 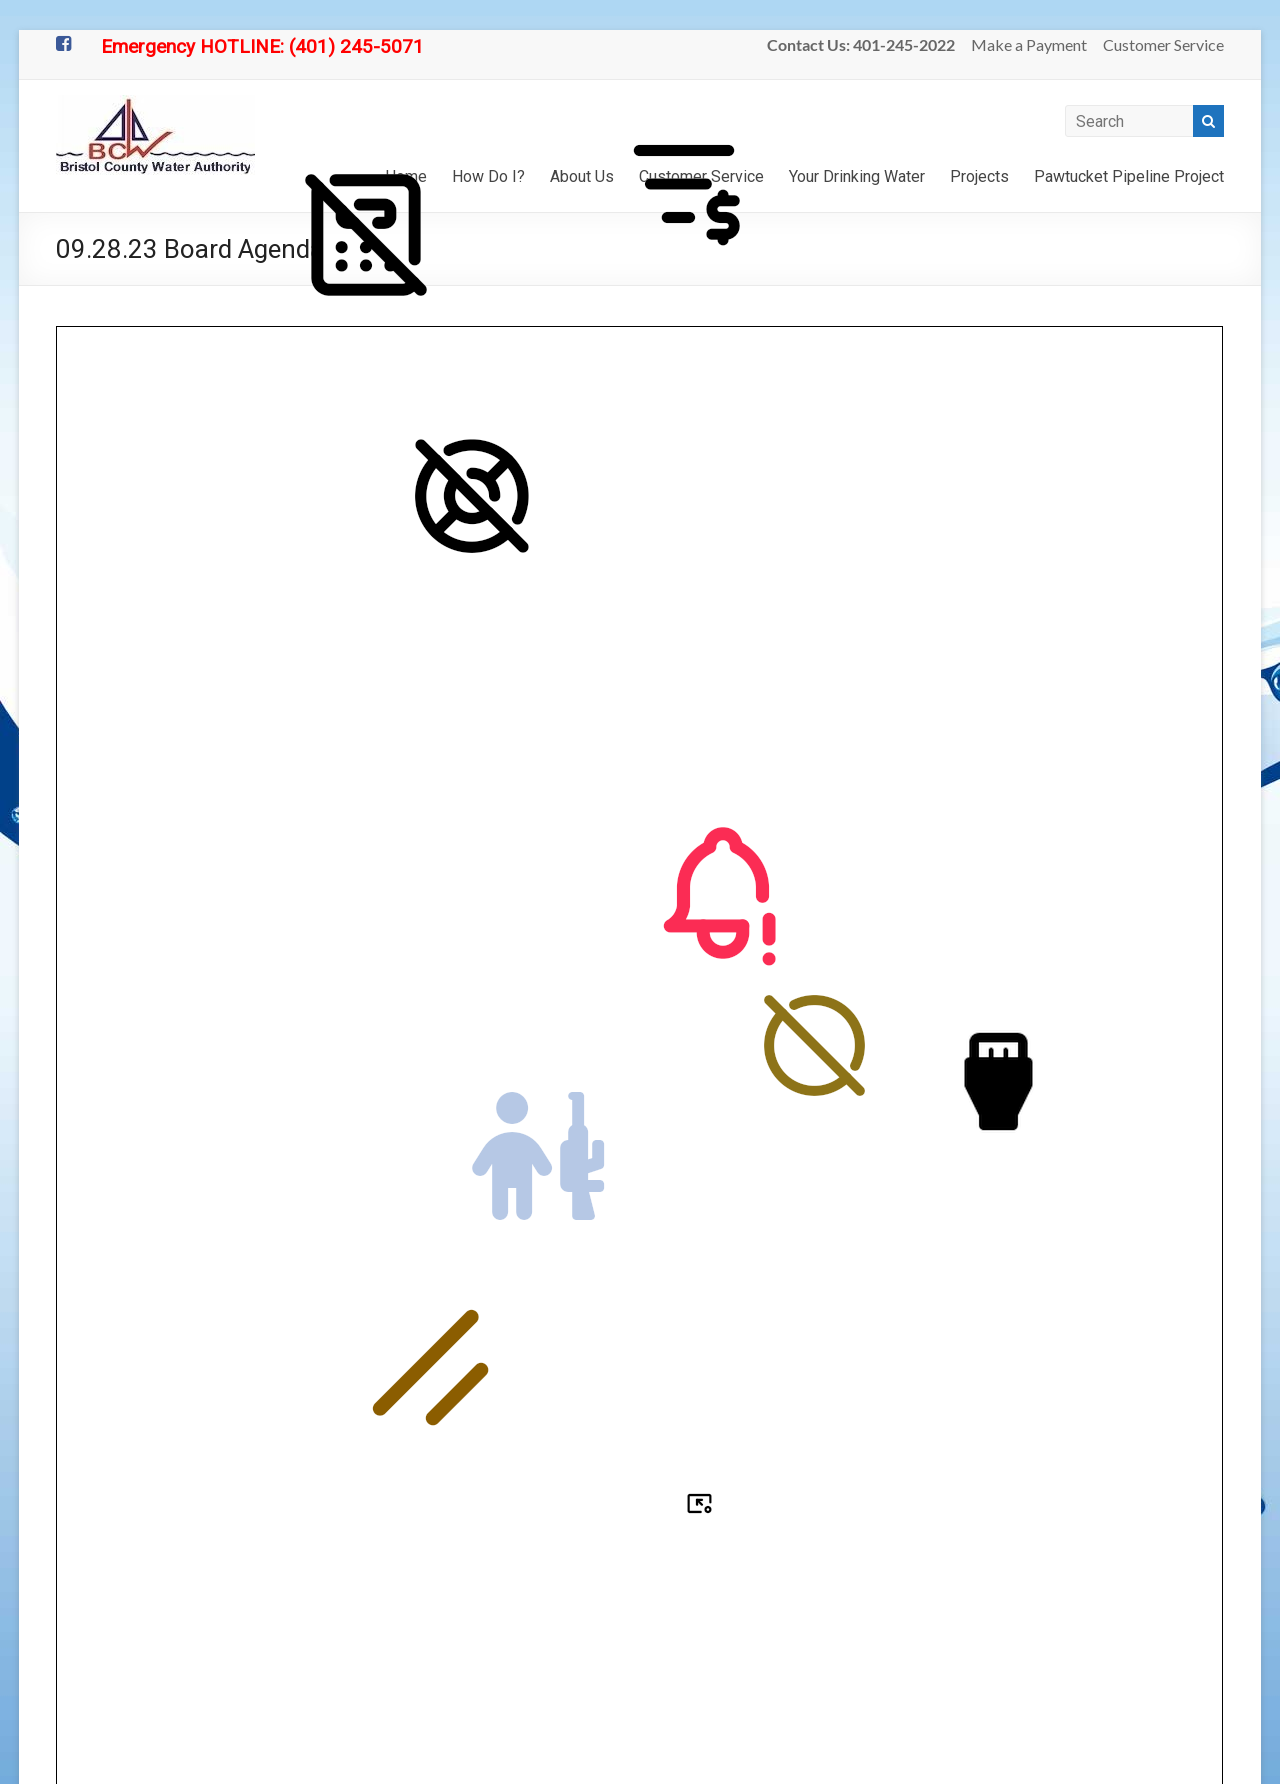 What do you see at coordinates (723, 893) in the screenshot?
I see `notification alert requiring attention` at bounding box center [723, 893].